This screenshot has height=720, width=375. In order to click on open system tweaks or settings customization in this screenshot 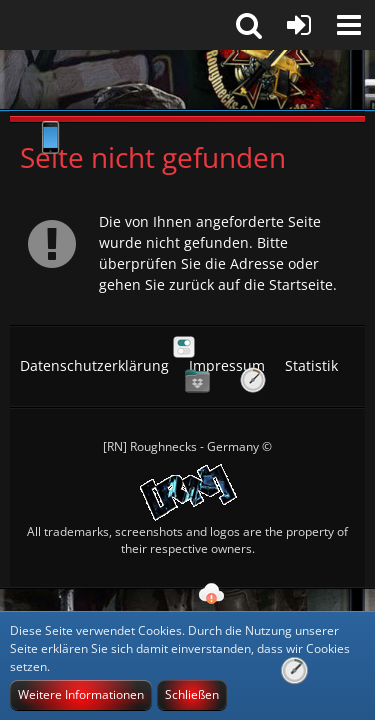, I will do `click(184, 347)`.